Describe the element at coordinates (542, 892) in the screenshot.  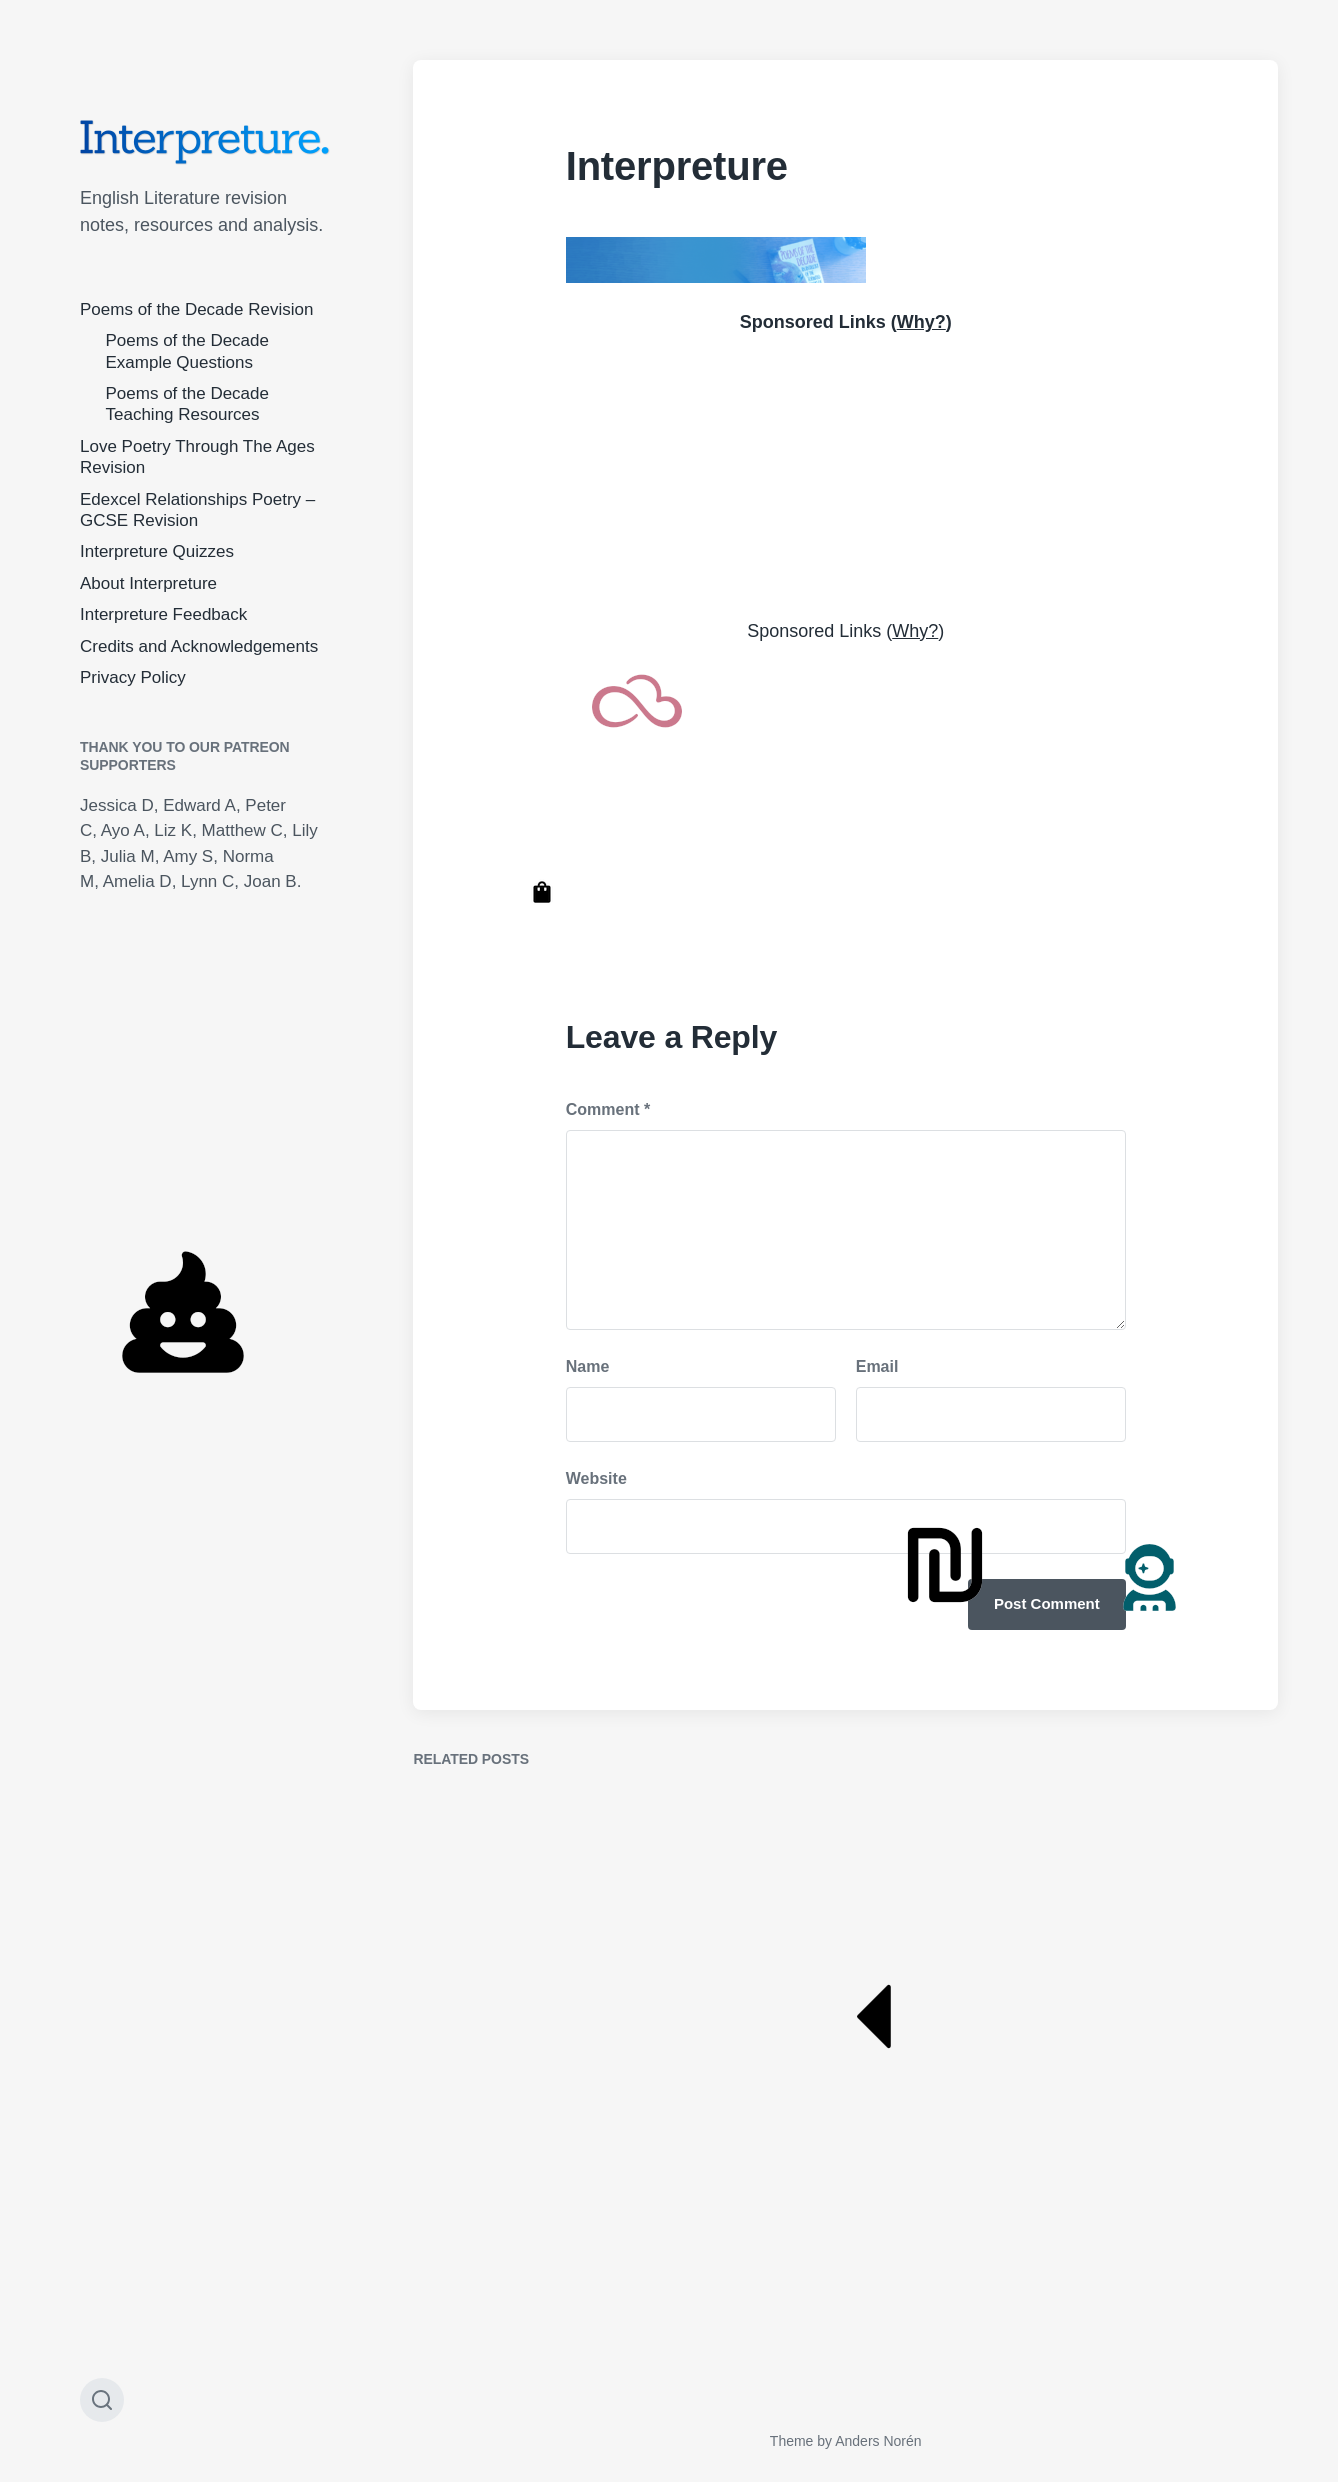
I see `view your shopping bag` at that location.